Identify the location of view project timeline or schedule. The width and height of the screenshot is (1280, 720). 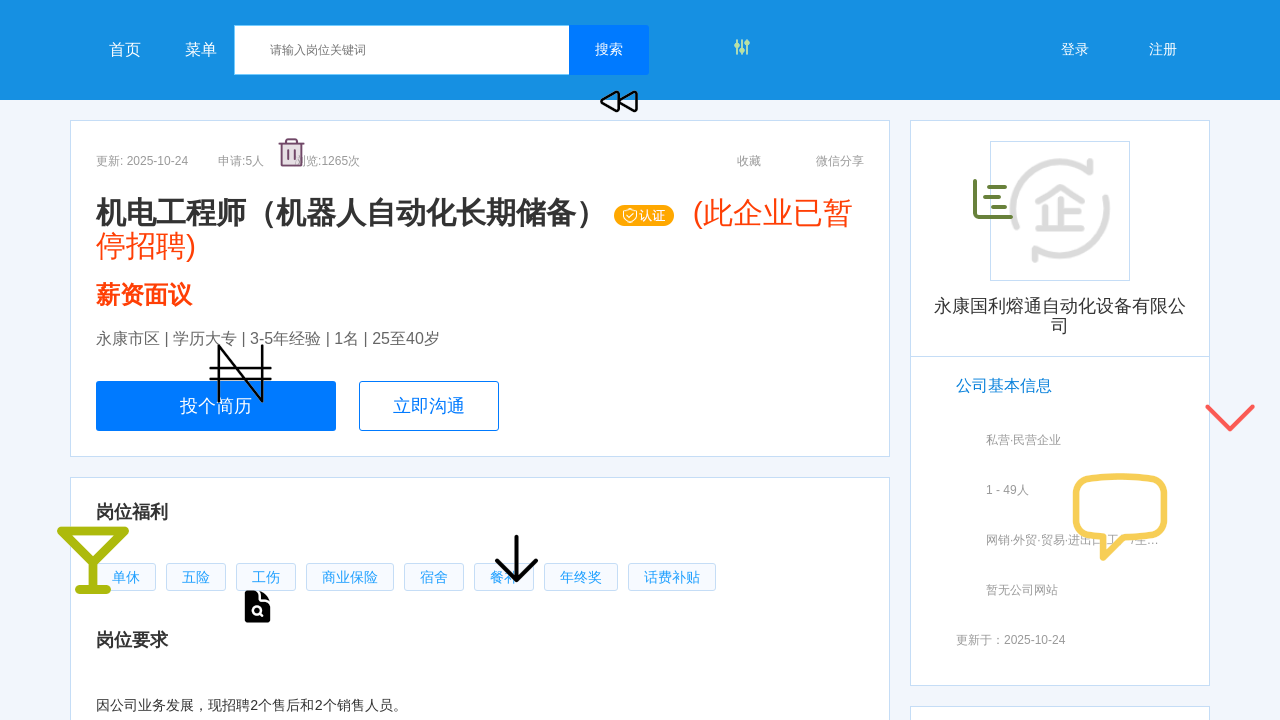
(993, 199).